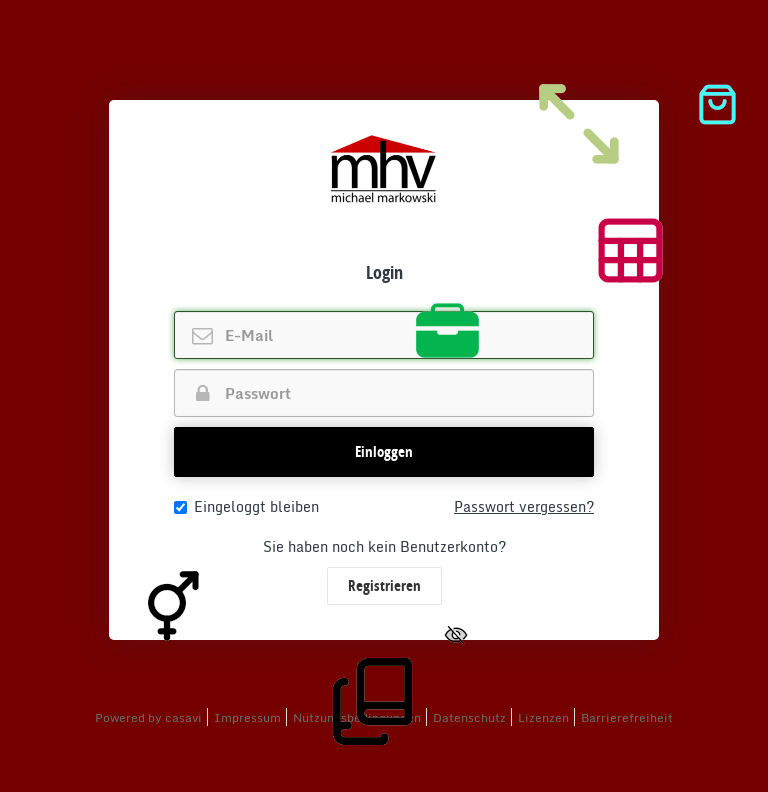 This screenshot has height=792, width=768. What do you see at coordinates (447, 330) in the screenshot?
I see `access work or business-related content` at bounding box center [447, 330].